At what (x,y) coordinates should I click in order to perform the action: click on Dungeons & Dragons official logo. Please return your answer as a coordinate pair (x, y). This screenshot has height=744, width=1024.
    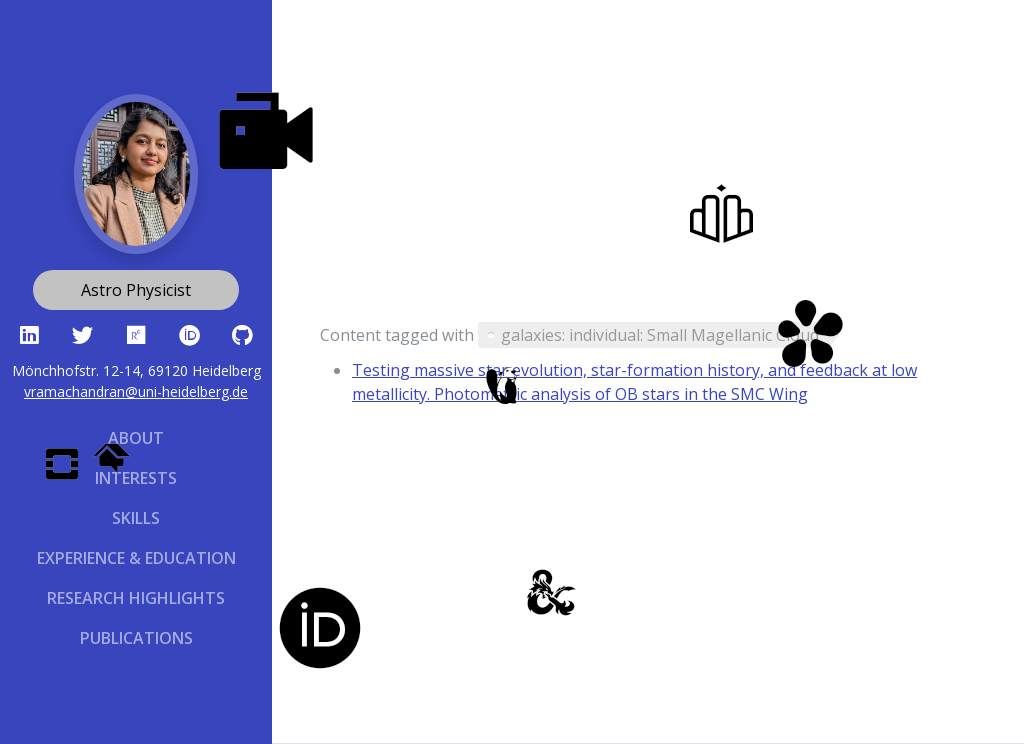
    Looking at the image, I should click on (551, 592).